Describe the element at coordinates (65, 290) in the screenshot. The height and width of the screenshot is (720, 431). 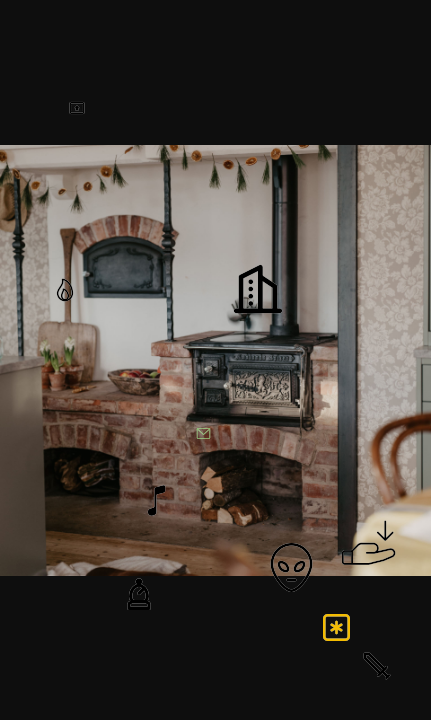
I see `view trending or hot content` at that location.